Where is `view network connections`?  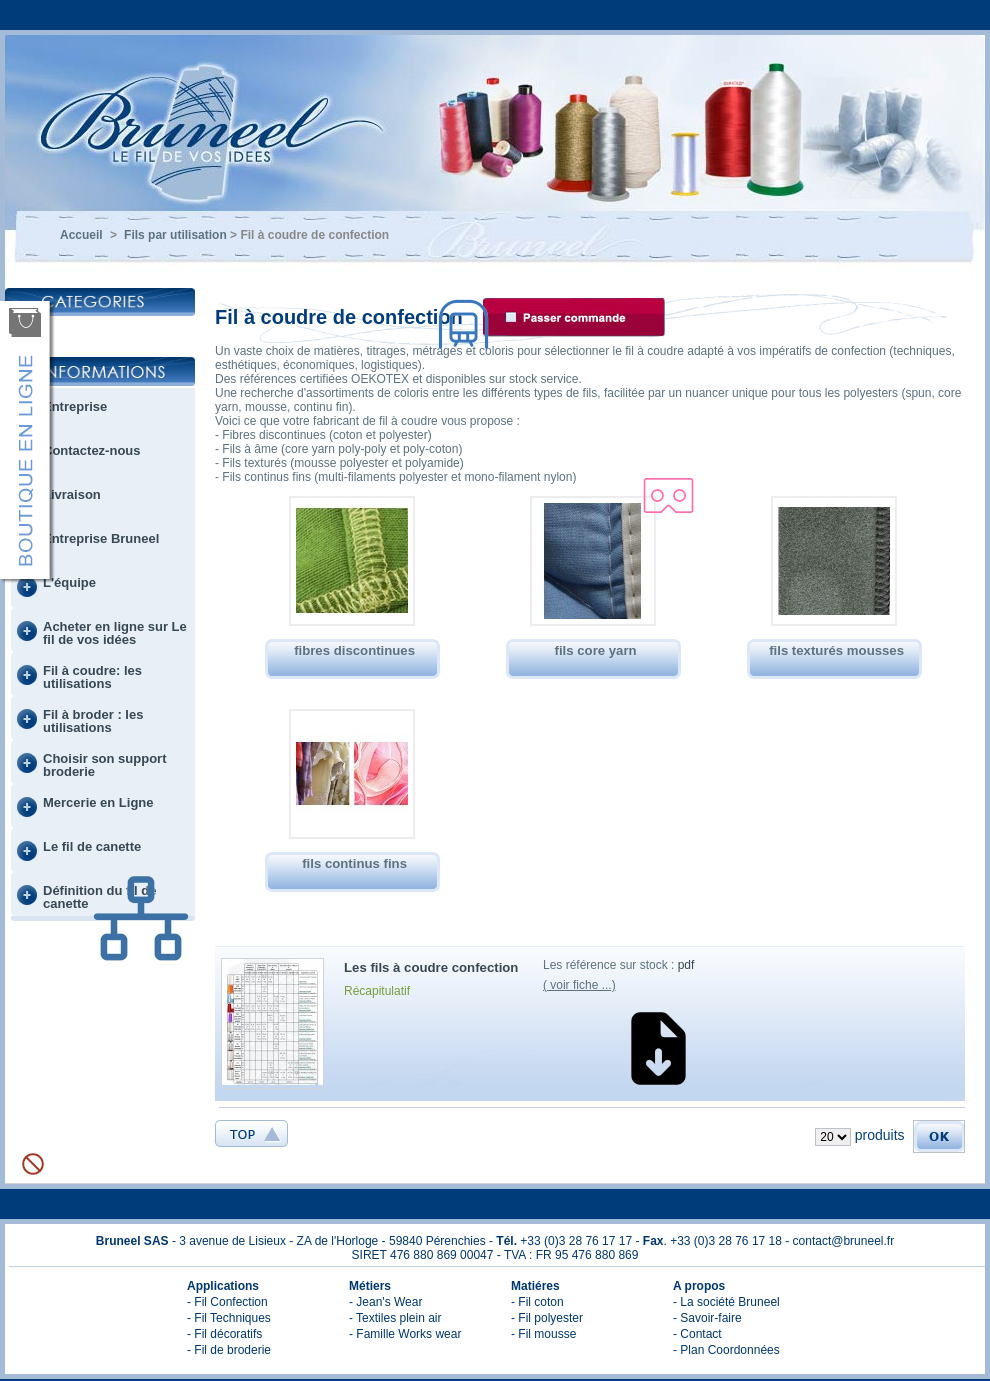 view network connections is located at coordinates (141, 920).